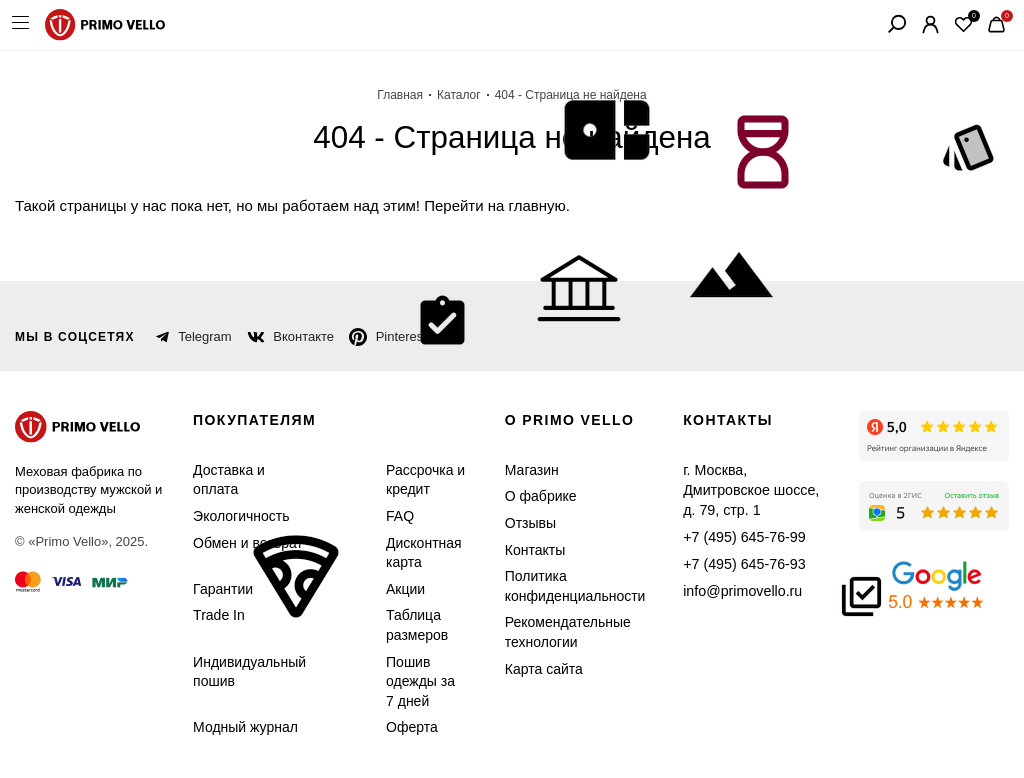 The width and height of the screenshot is (1024, 778). Describe the element at coordinates (607, 130) in the screenshot. I see `access bento box or meal ordering feature` at that location.